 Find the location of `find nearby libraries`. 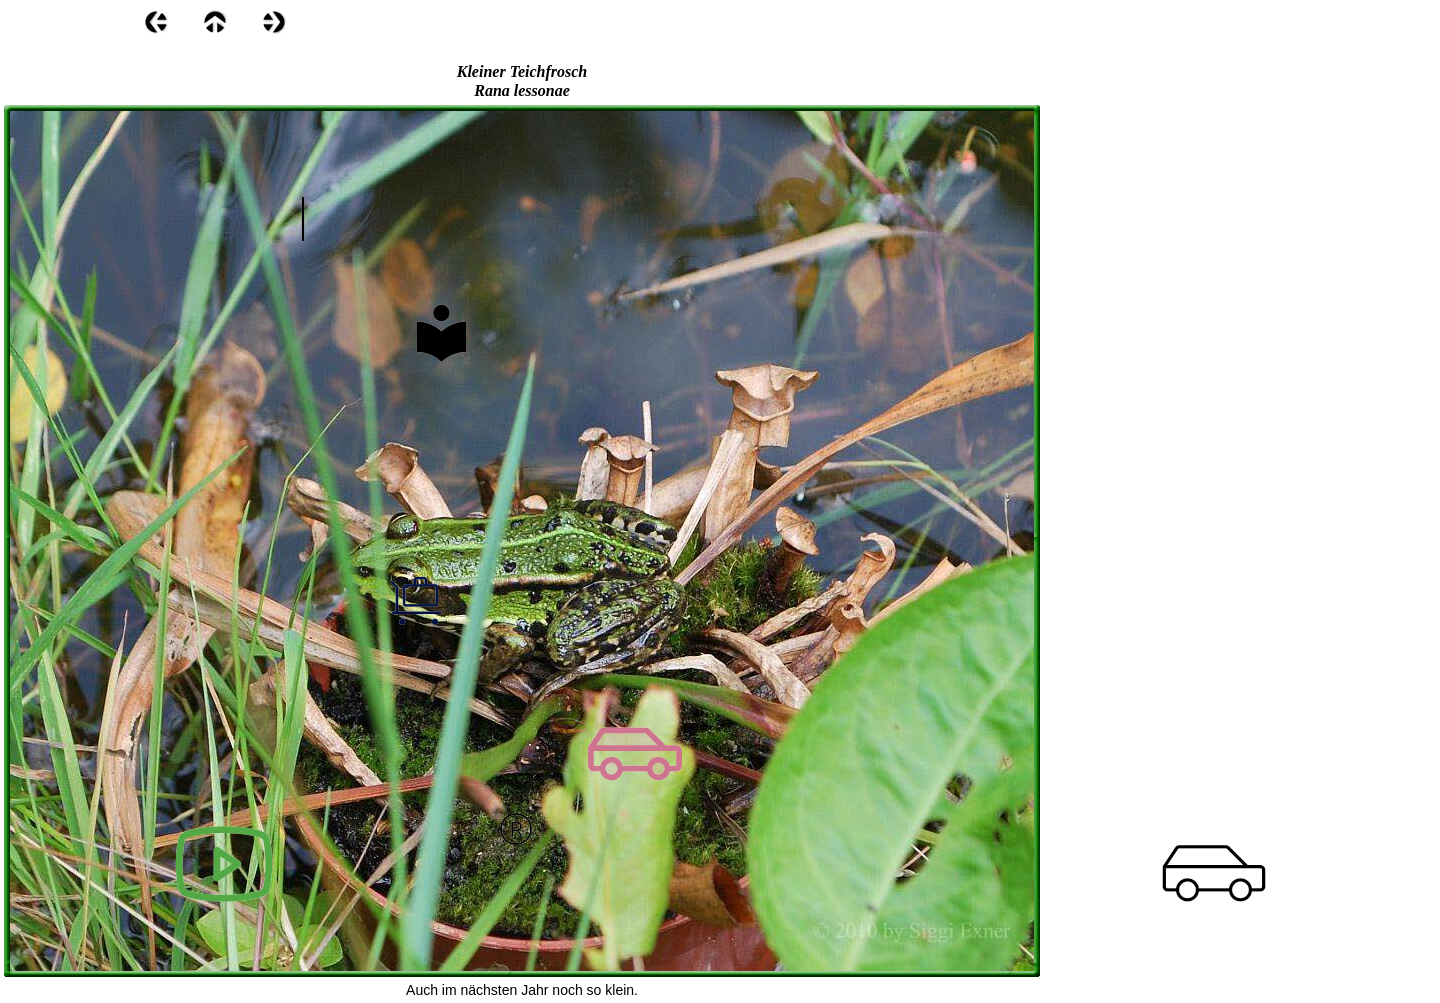

find nearby libraries is located at coordinates (441, 332).